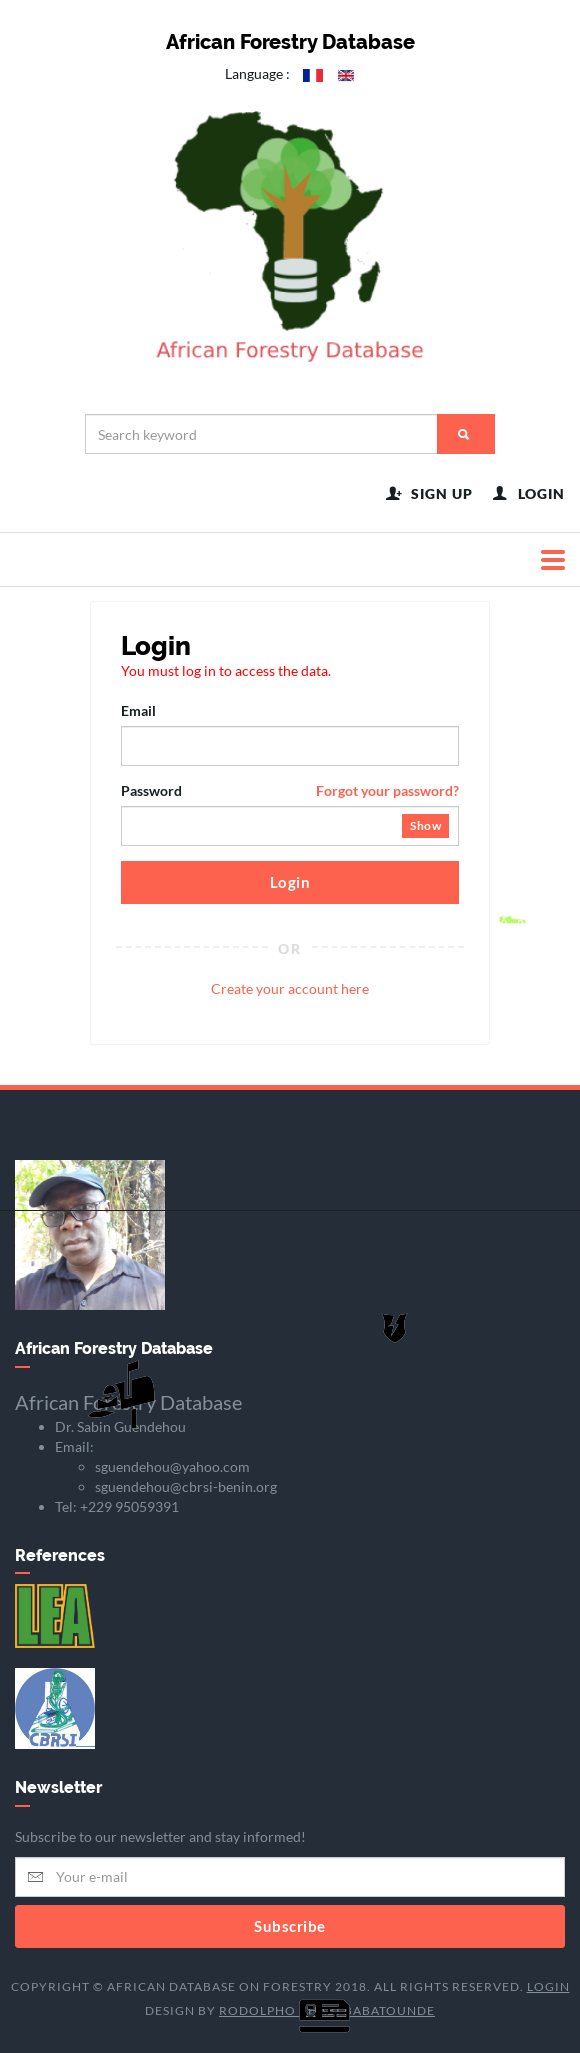 The width and height of the screenshot is (580, 2053). I want to click on access formula 1 racing game or content, so click(513, 920).